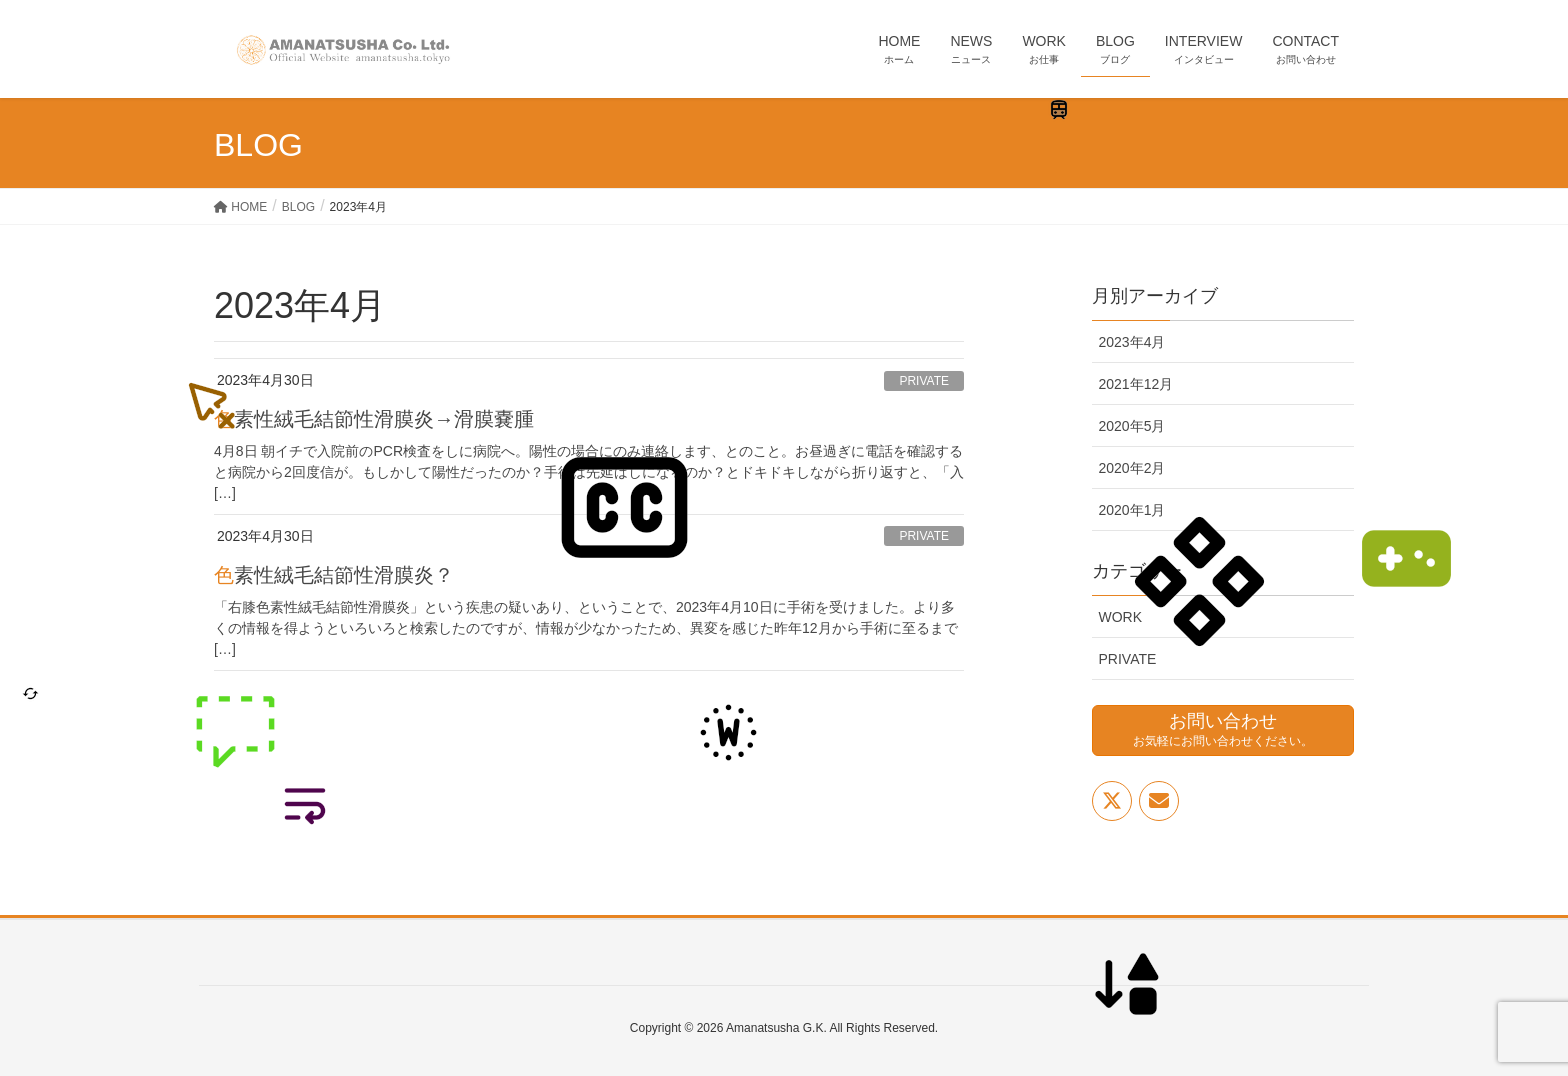 The height and width of the screenshot is (1076, 1568). Describe the element at coordinates (1199, 581) in the screenshot. I see `view UI components library` at that location.